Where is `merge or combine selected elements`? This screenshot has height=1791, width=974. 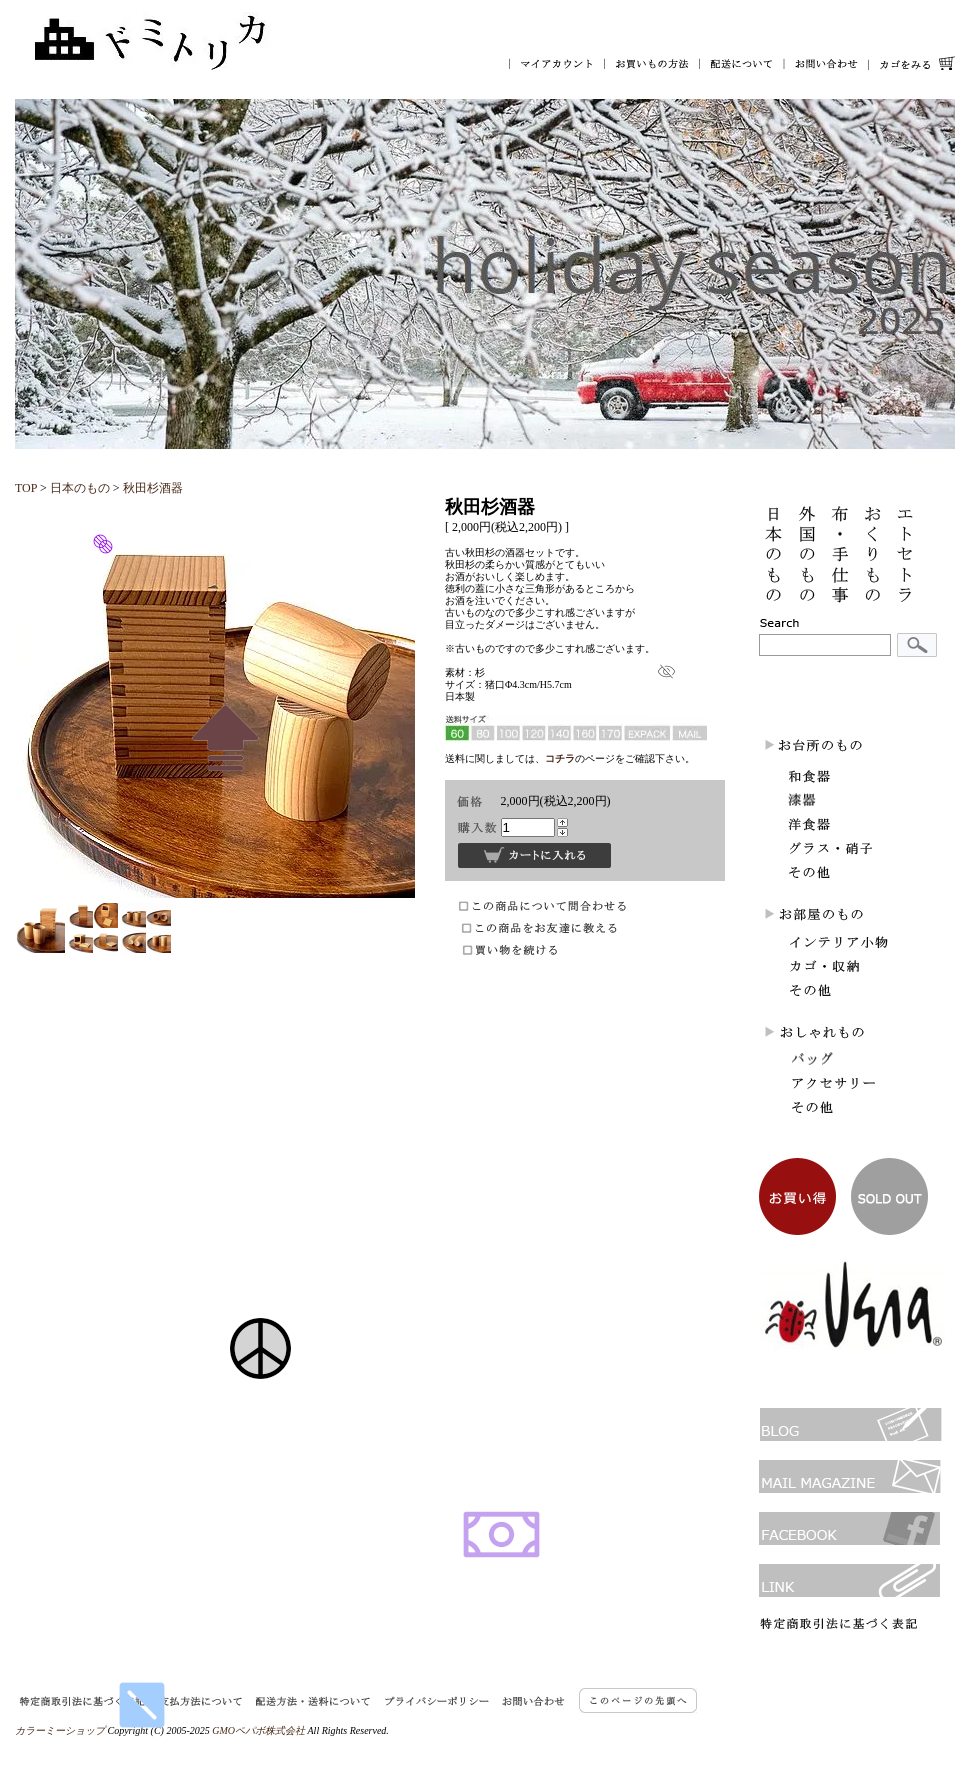
merge or combine selected elements is located at coordinates (103, 544).